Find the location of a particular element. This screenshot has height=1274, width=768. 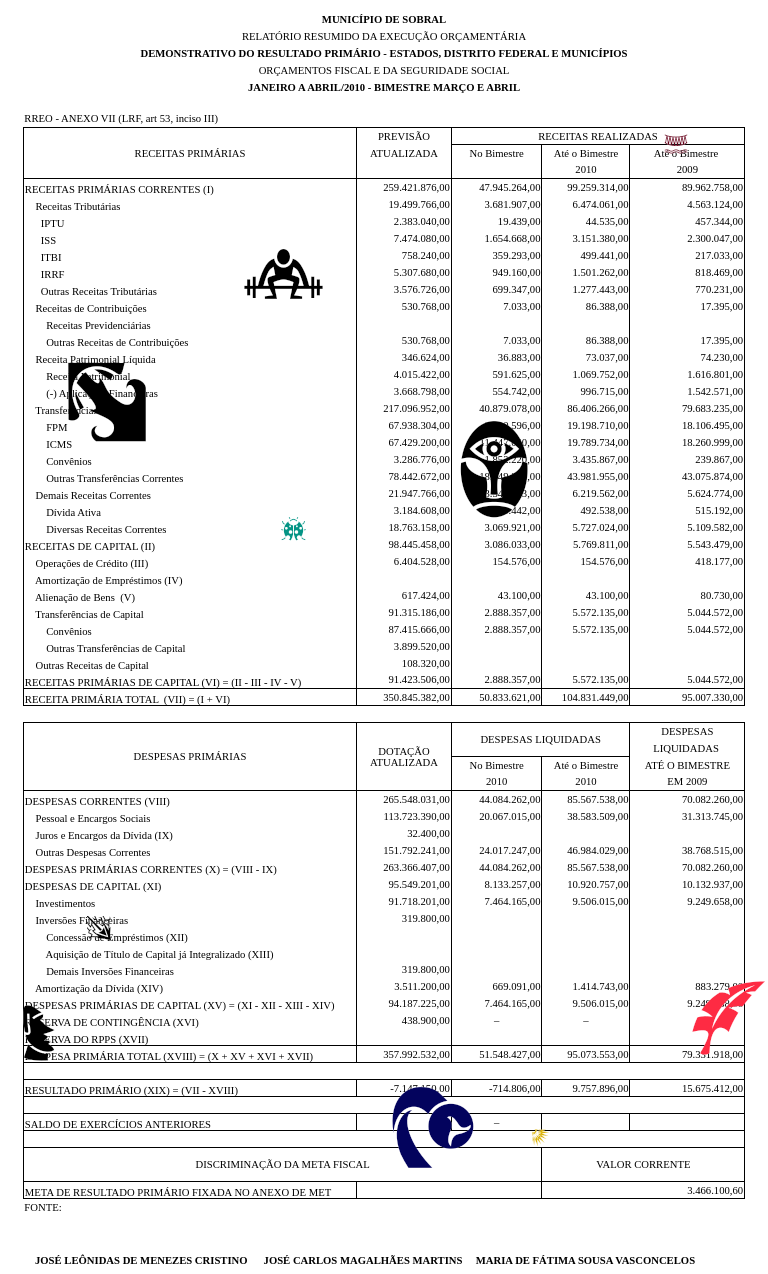

track weightlifting or strength training exercises is located at coordinates (283, 259).